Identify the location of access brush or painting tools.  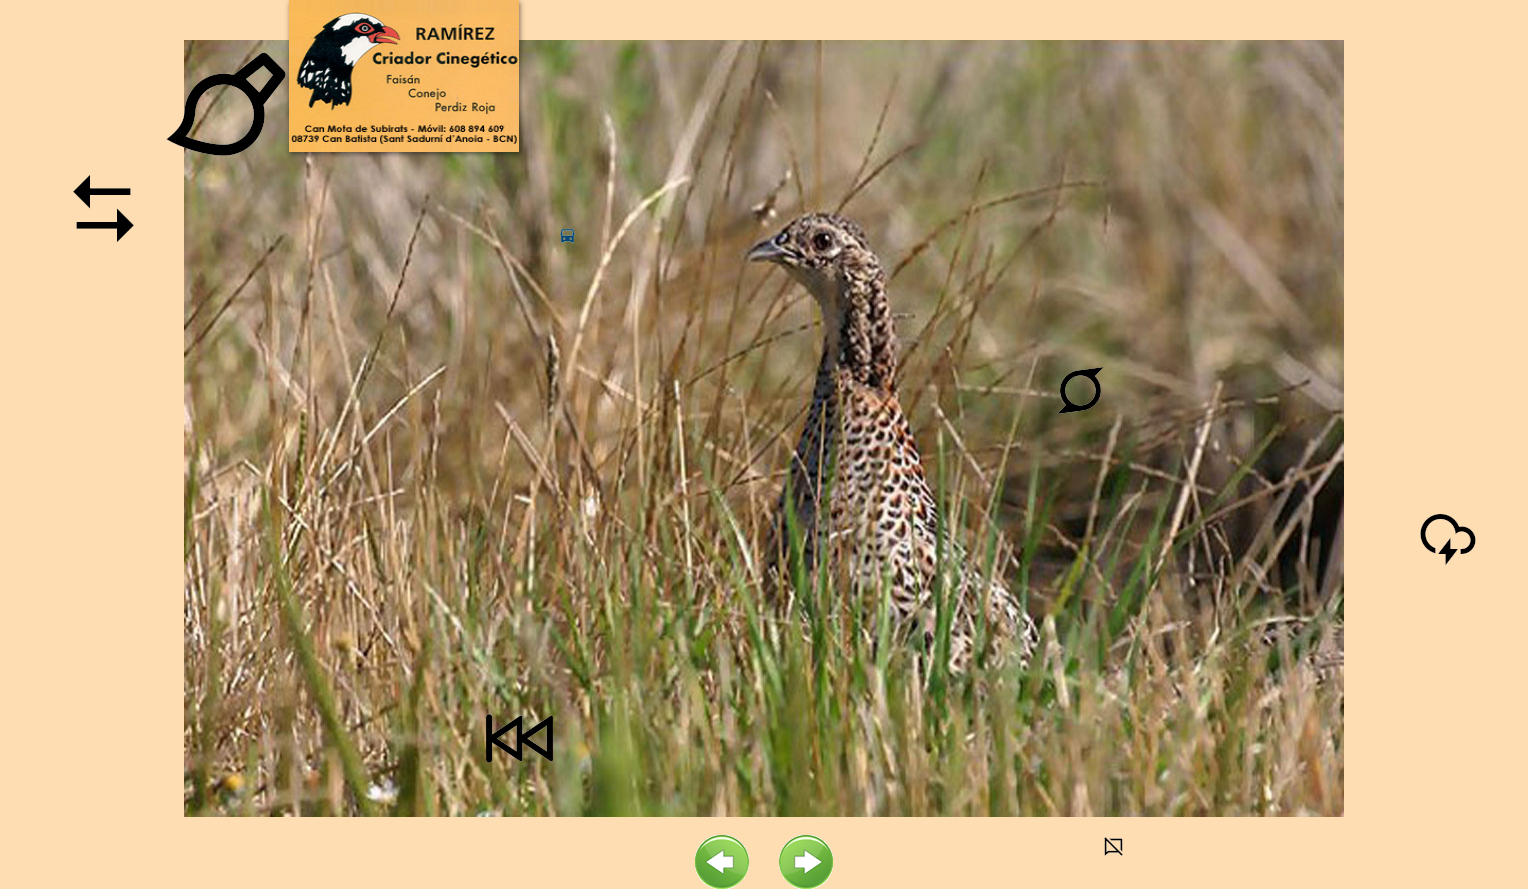
(226, 106).